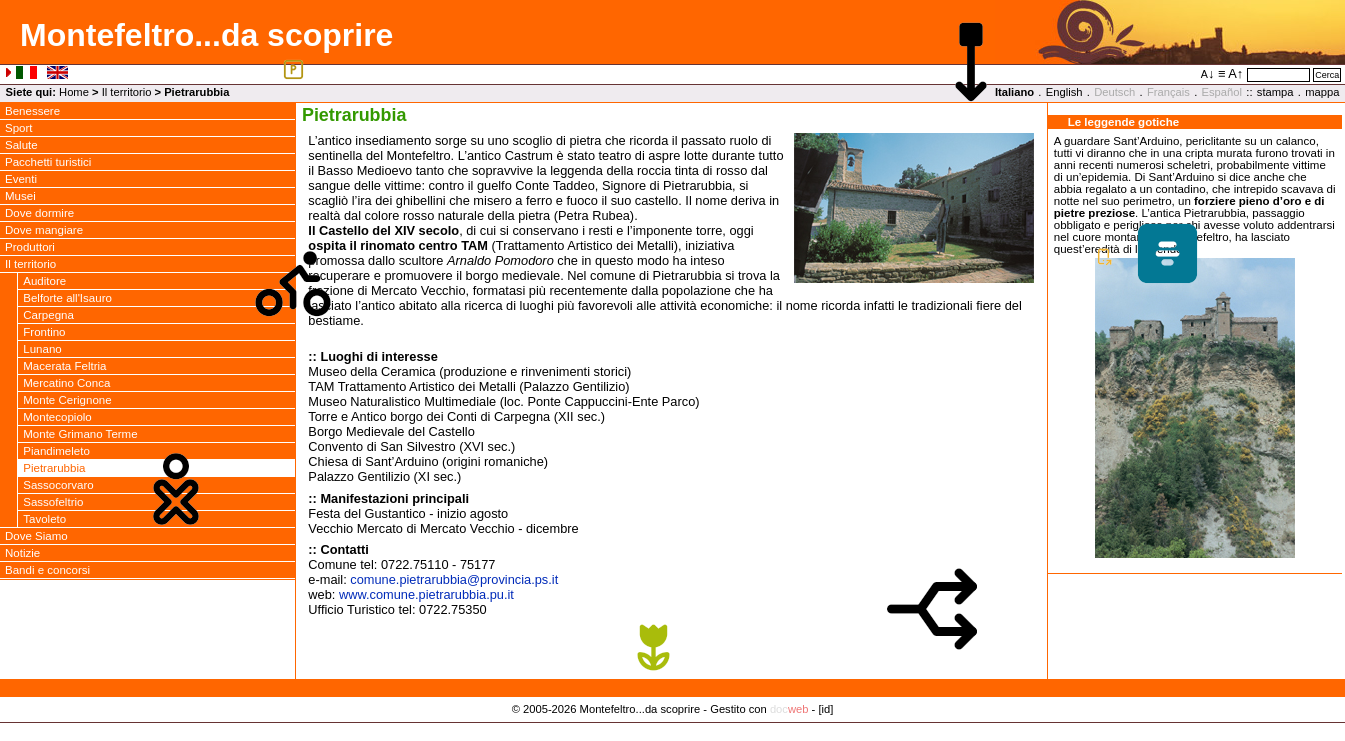  Describe the element at coordinates (932, 609) in the screenshot. I see `split or branch content into multiple paths` at that location.